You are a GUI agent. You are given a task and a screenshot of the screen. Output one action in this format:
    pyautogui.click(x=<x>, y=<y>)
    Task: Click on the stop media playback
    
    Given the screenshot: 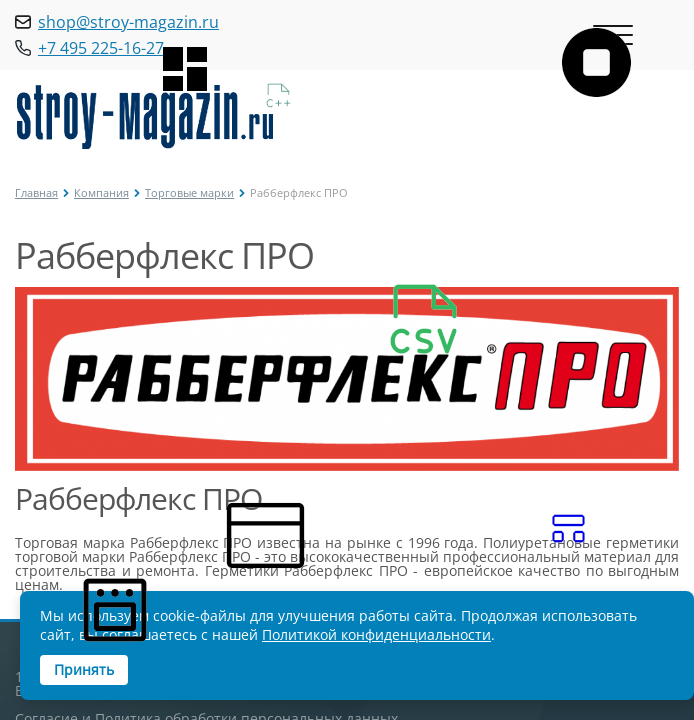 What is the action you would take?
    pyautogui.click(x=596, y=62)
    